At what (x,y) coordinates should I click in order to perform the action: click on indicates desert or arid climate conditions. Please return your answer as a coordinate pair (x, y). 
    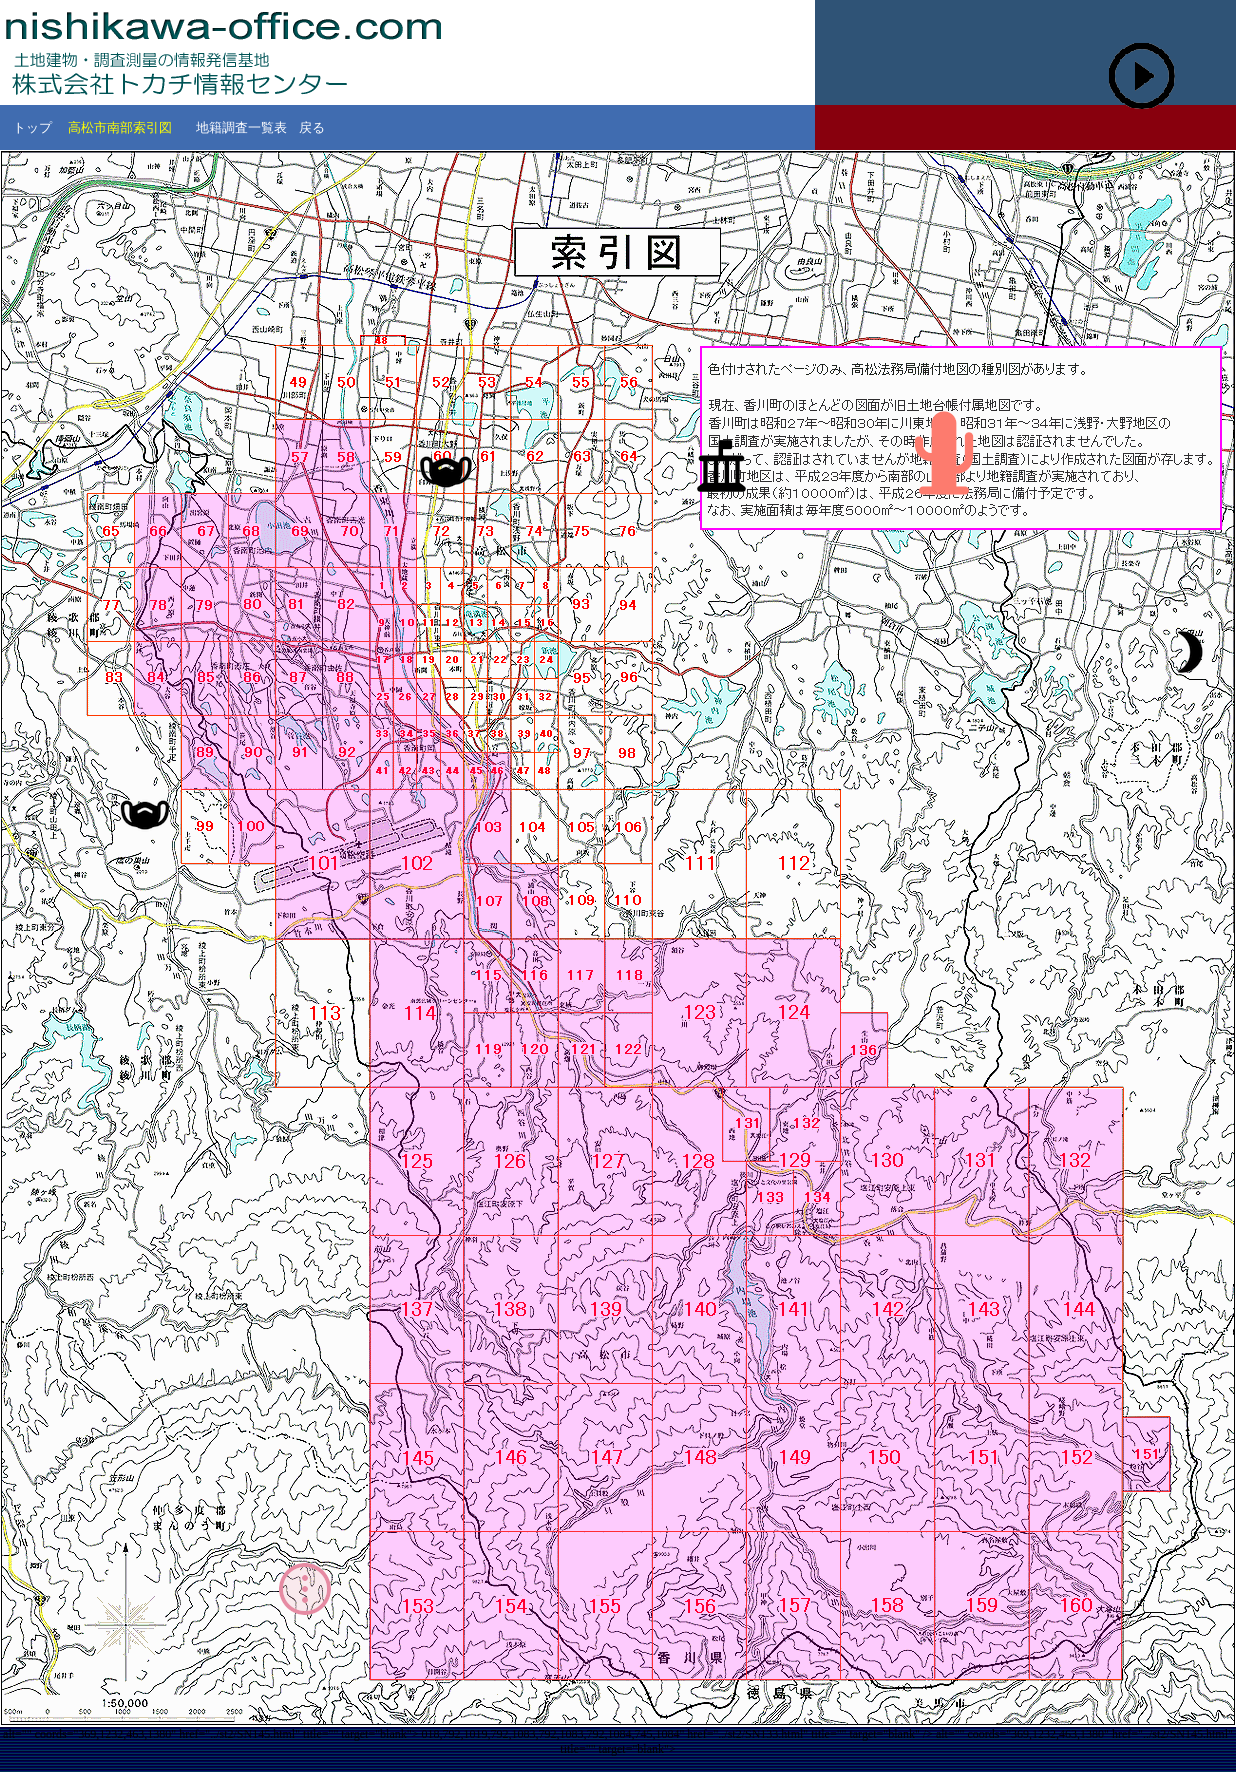
    Looking at the image, I should click on (944, 453).